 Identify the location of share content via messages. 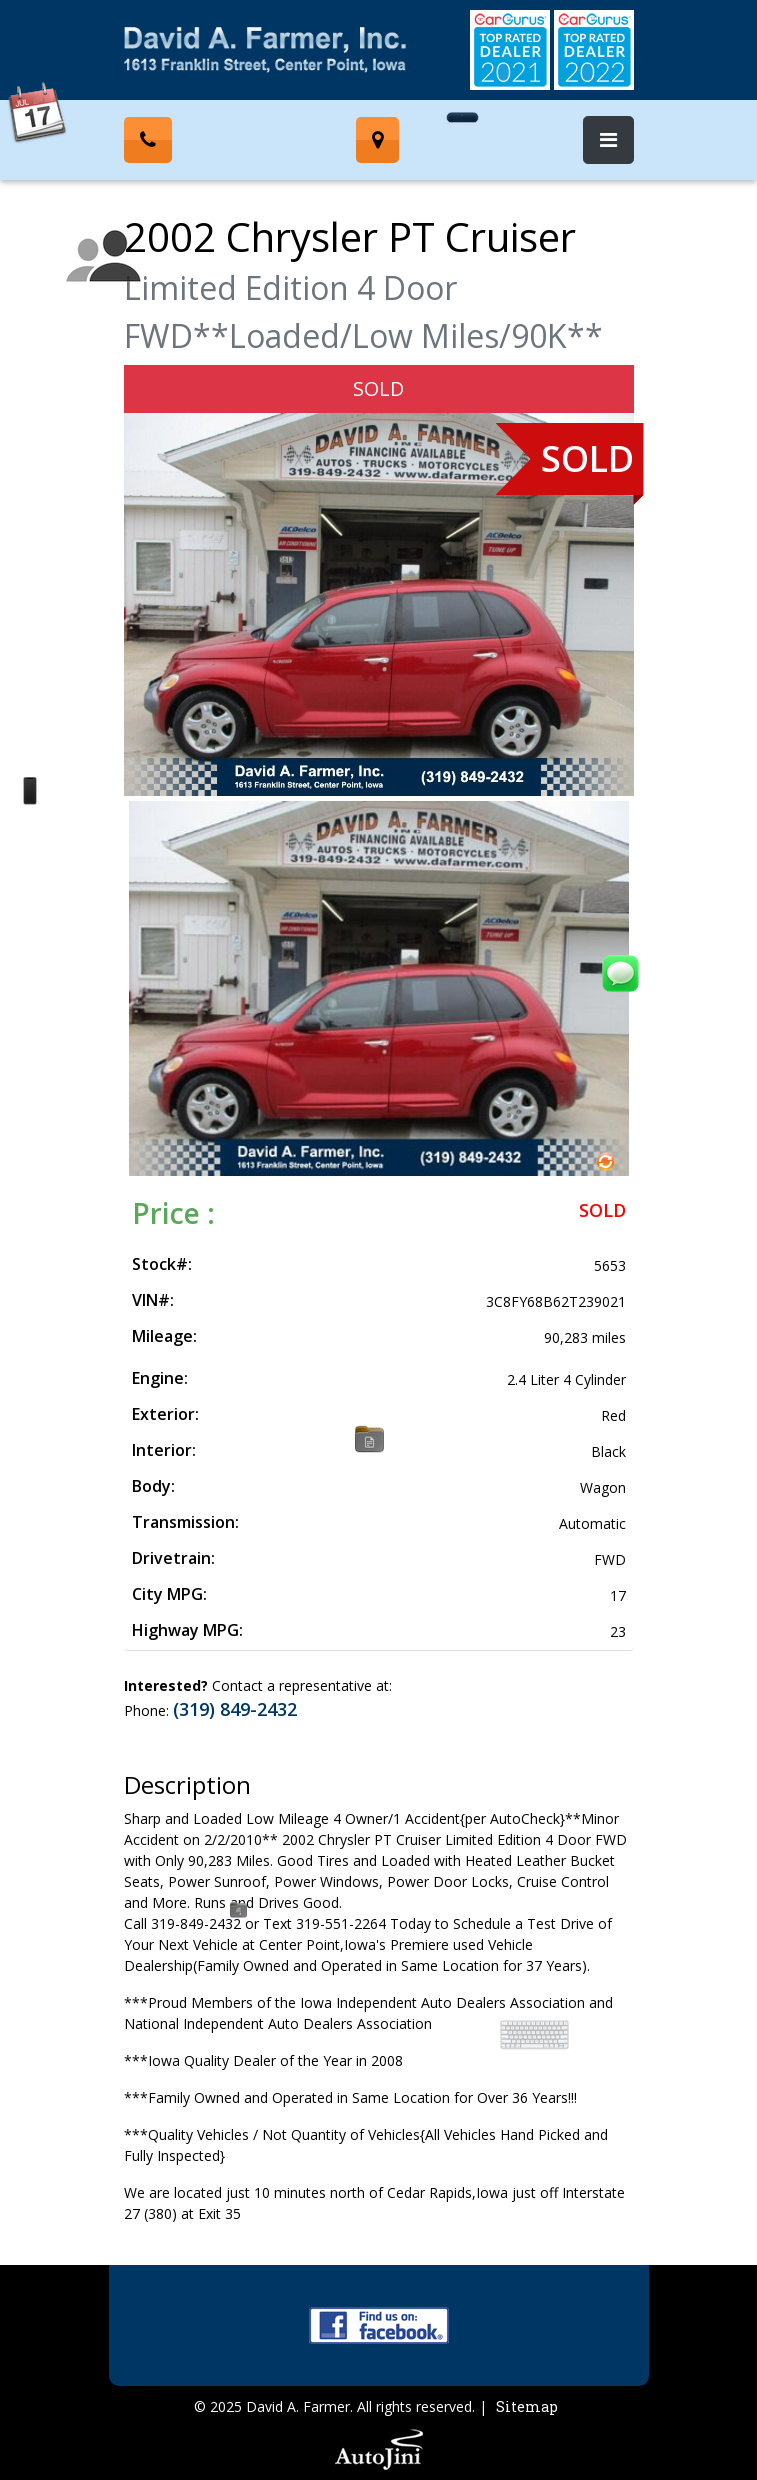
(620, 973).